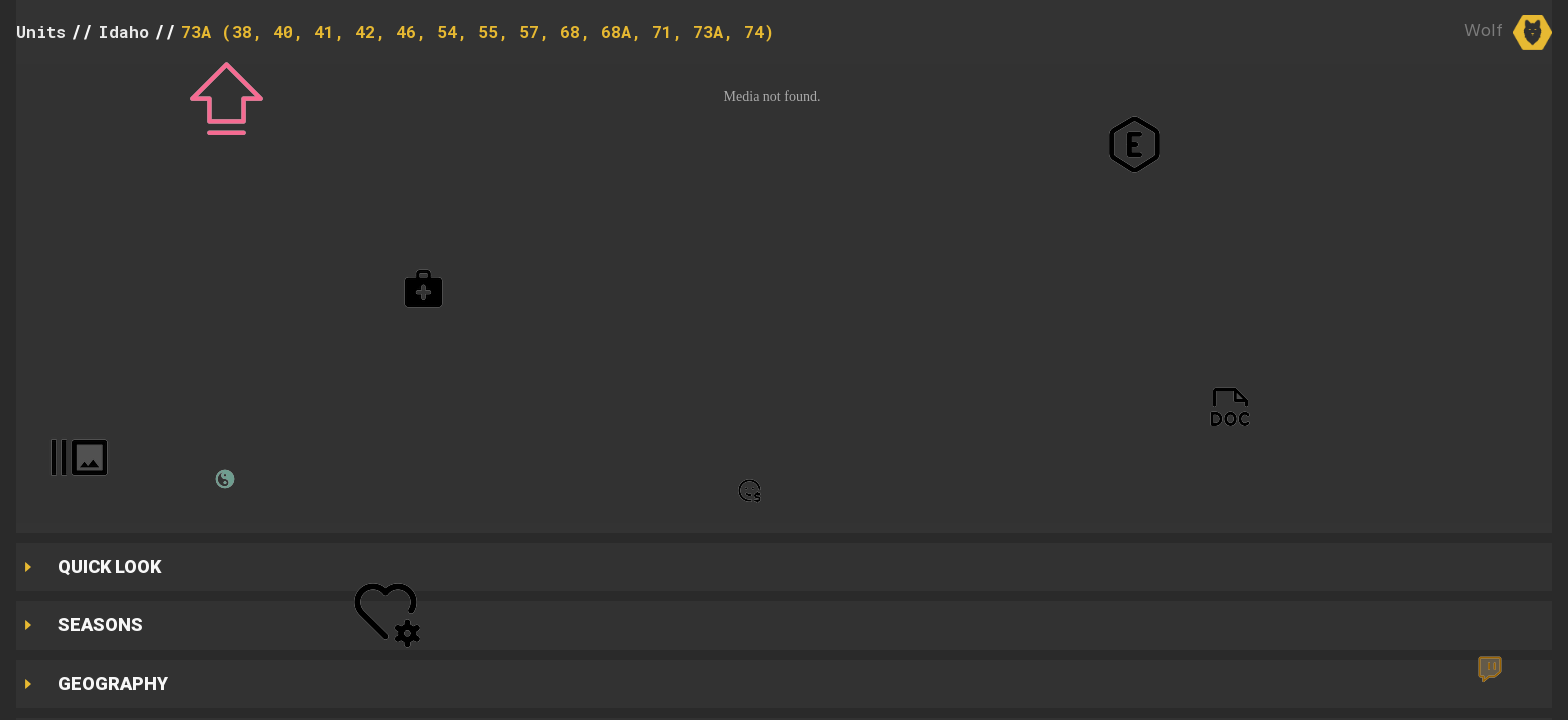 This screenshot has height=720, width=1568. I want to click on open the Twitch app, so click(1490, 668).